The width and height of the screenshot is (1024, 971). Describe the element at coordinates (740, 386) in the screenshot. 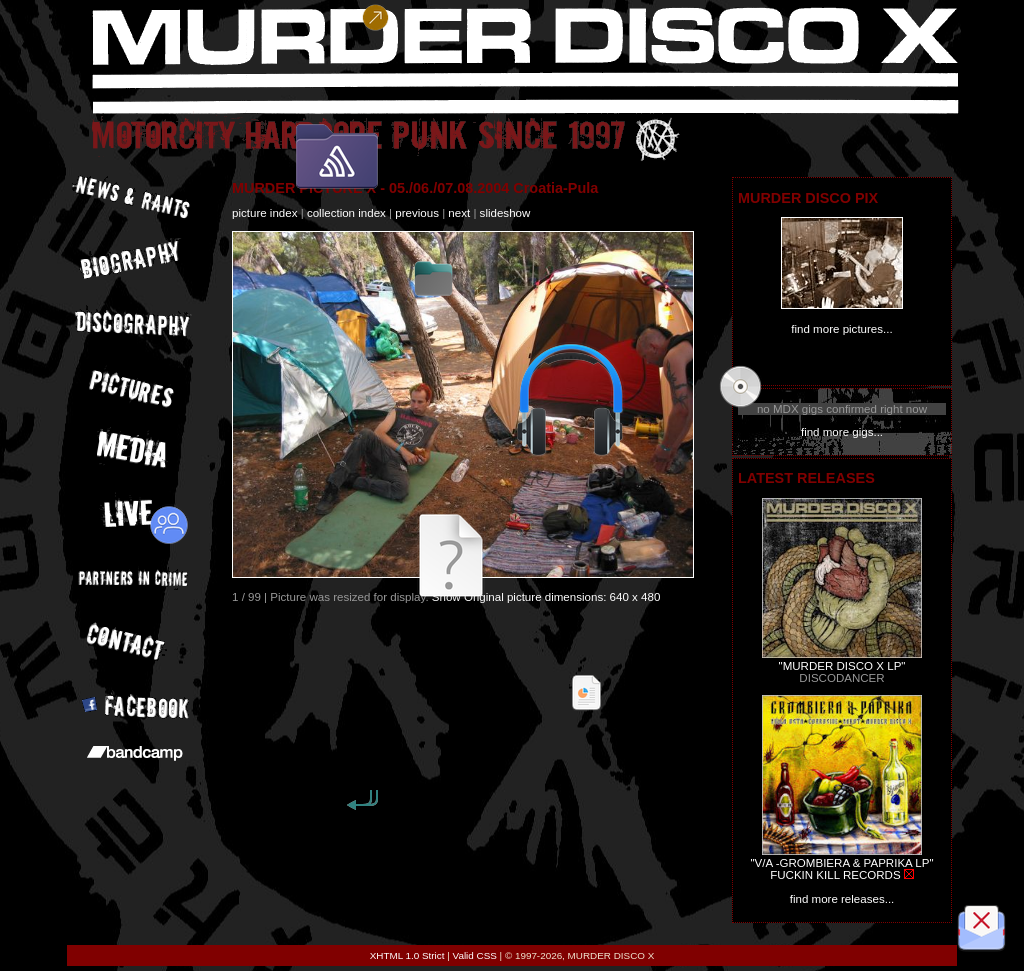

I see `indicates a DVD-RW drive or rewritable disc device` at that location.